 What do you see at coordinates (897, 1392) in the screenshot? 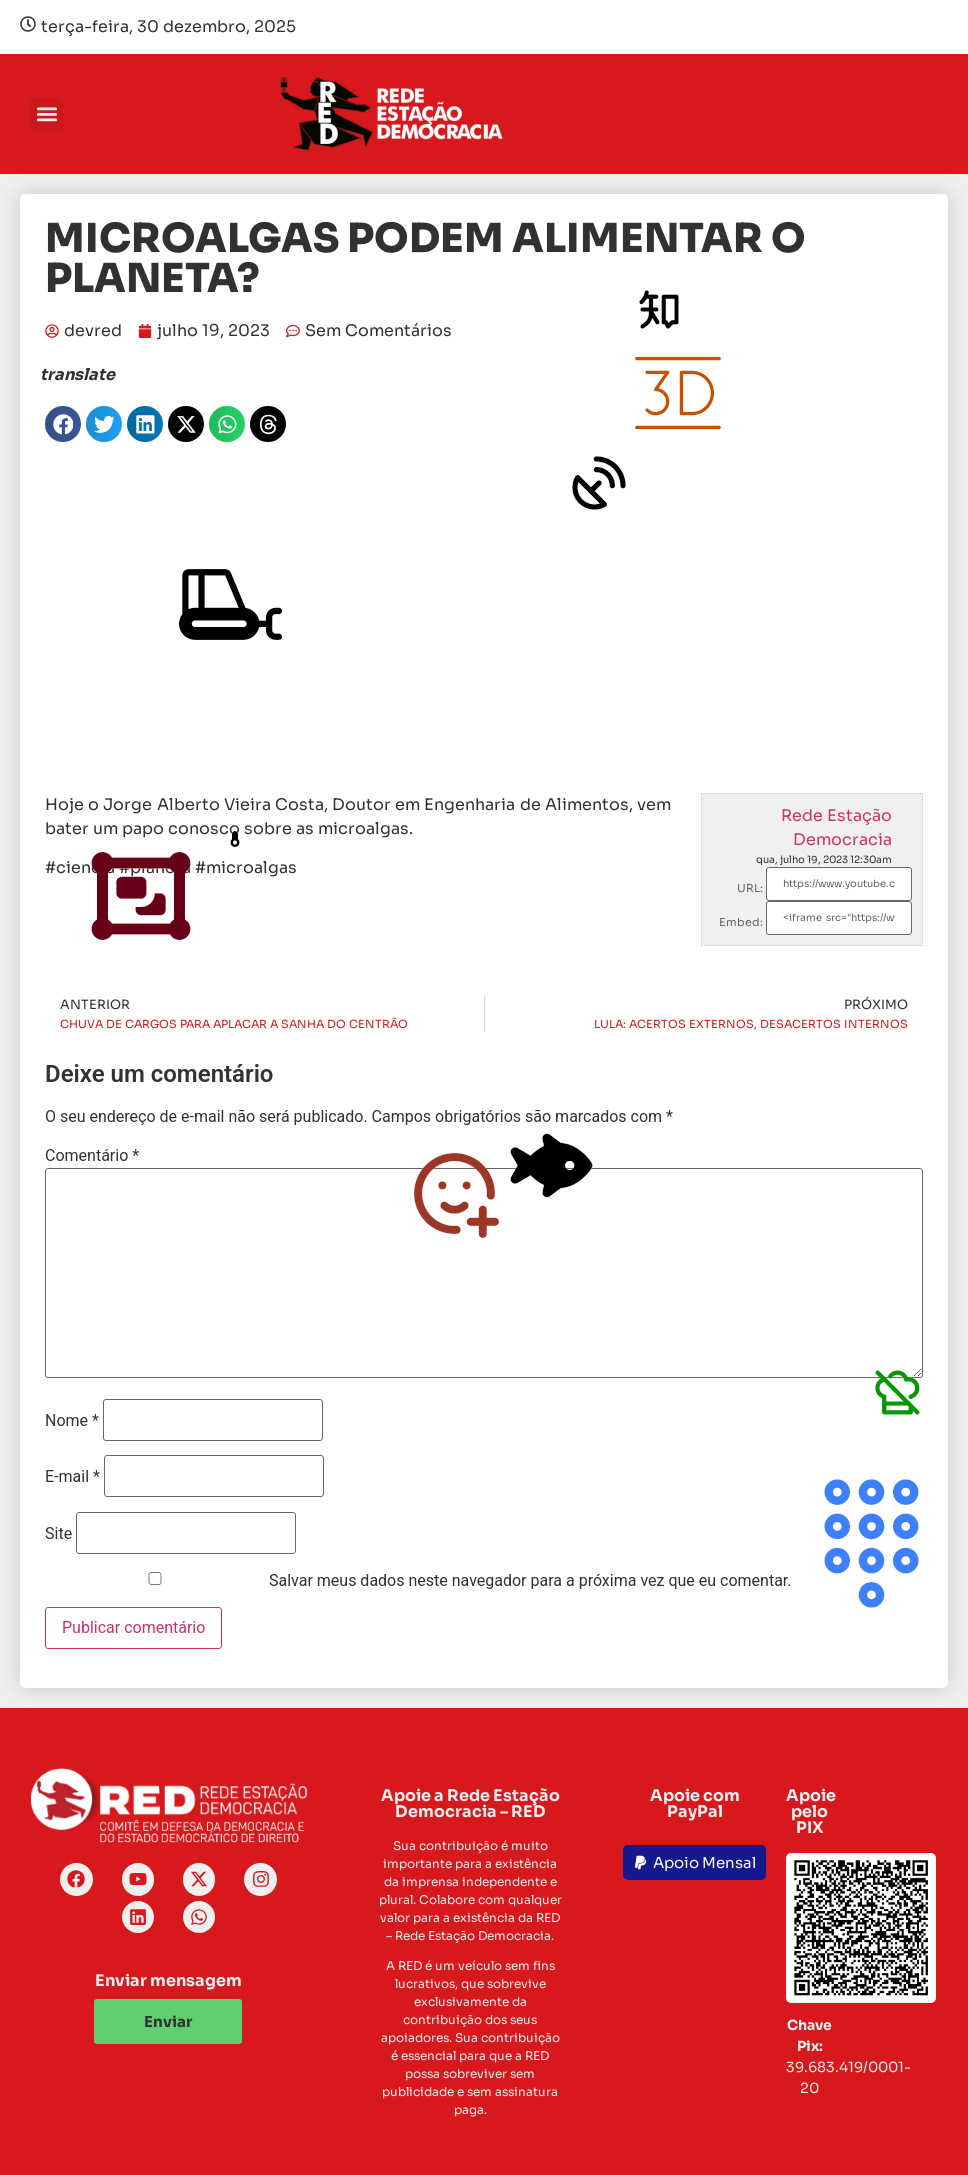
I see `disable cooking or recipe mode` at bounding box center [897, 1392].